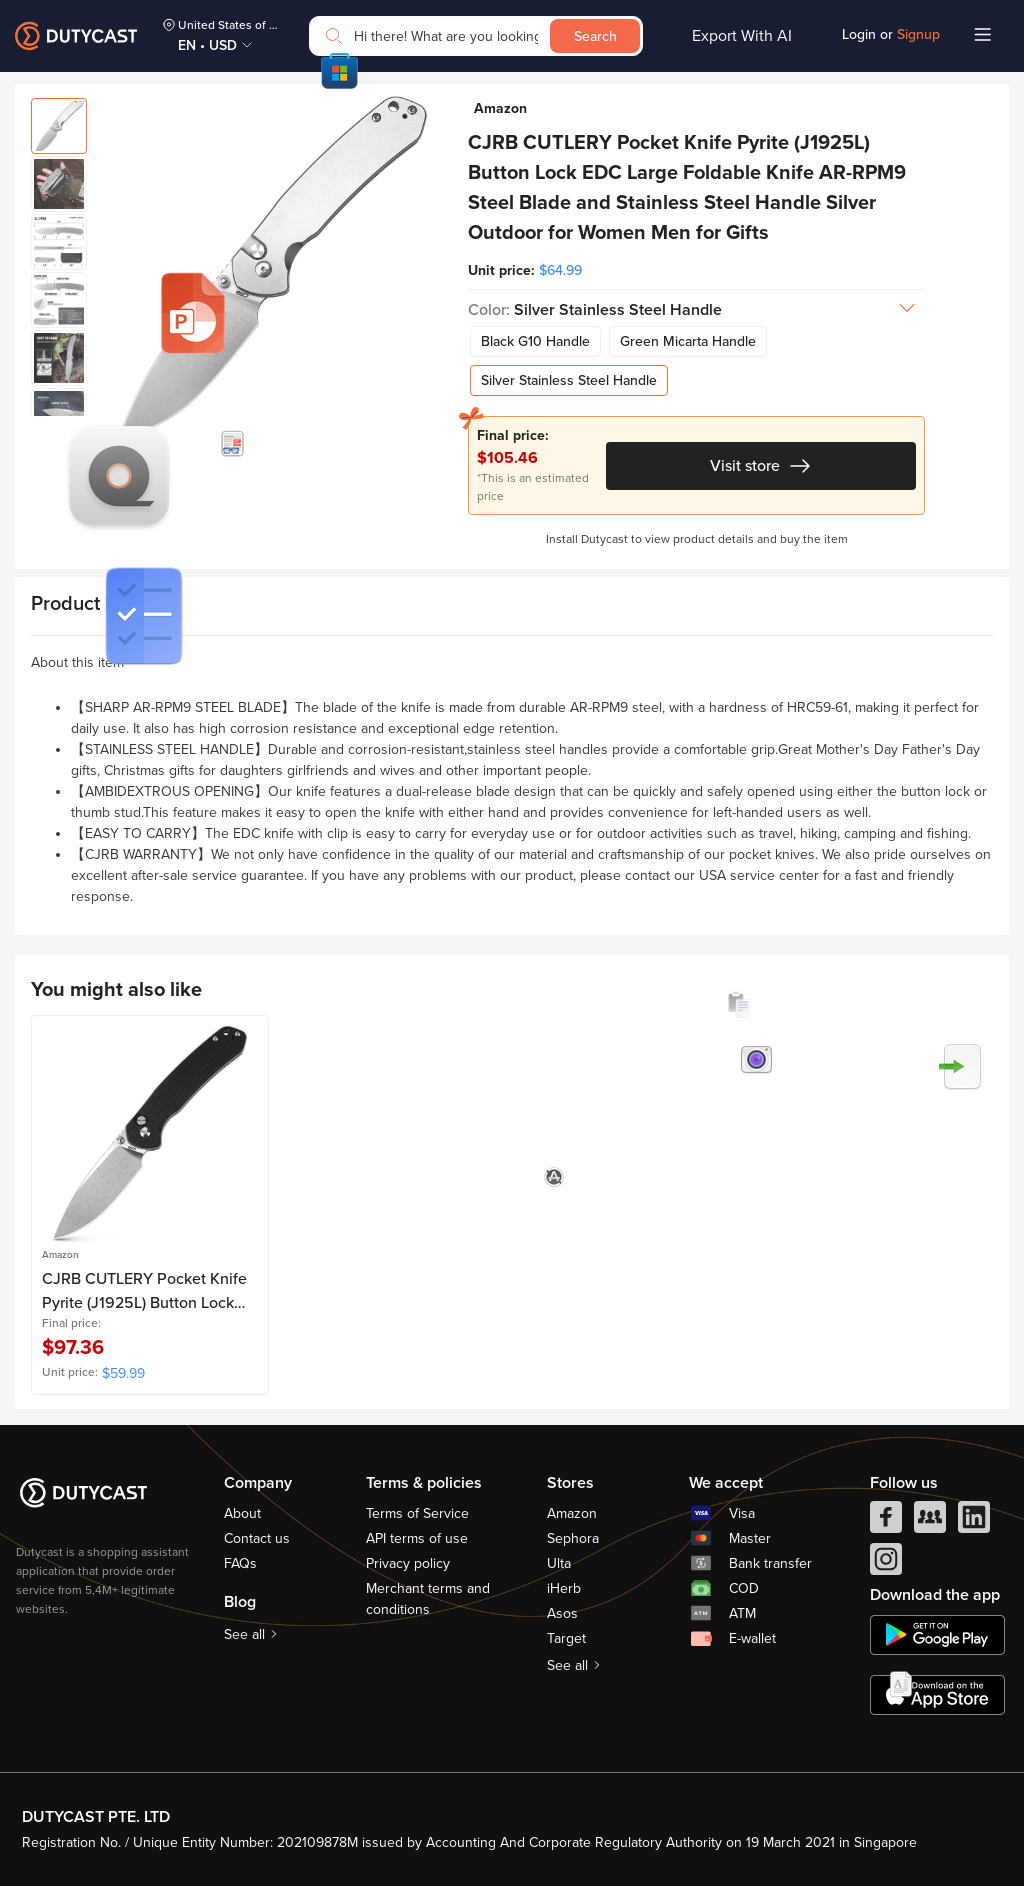 The image size is (1024, 1886). I want to click on open webcamoid camera application, so click(756, 1059).